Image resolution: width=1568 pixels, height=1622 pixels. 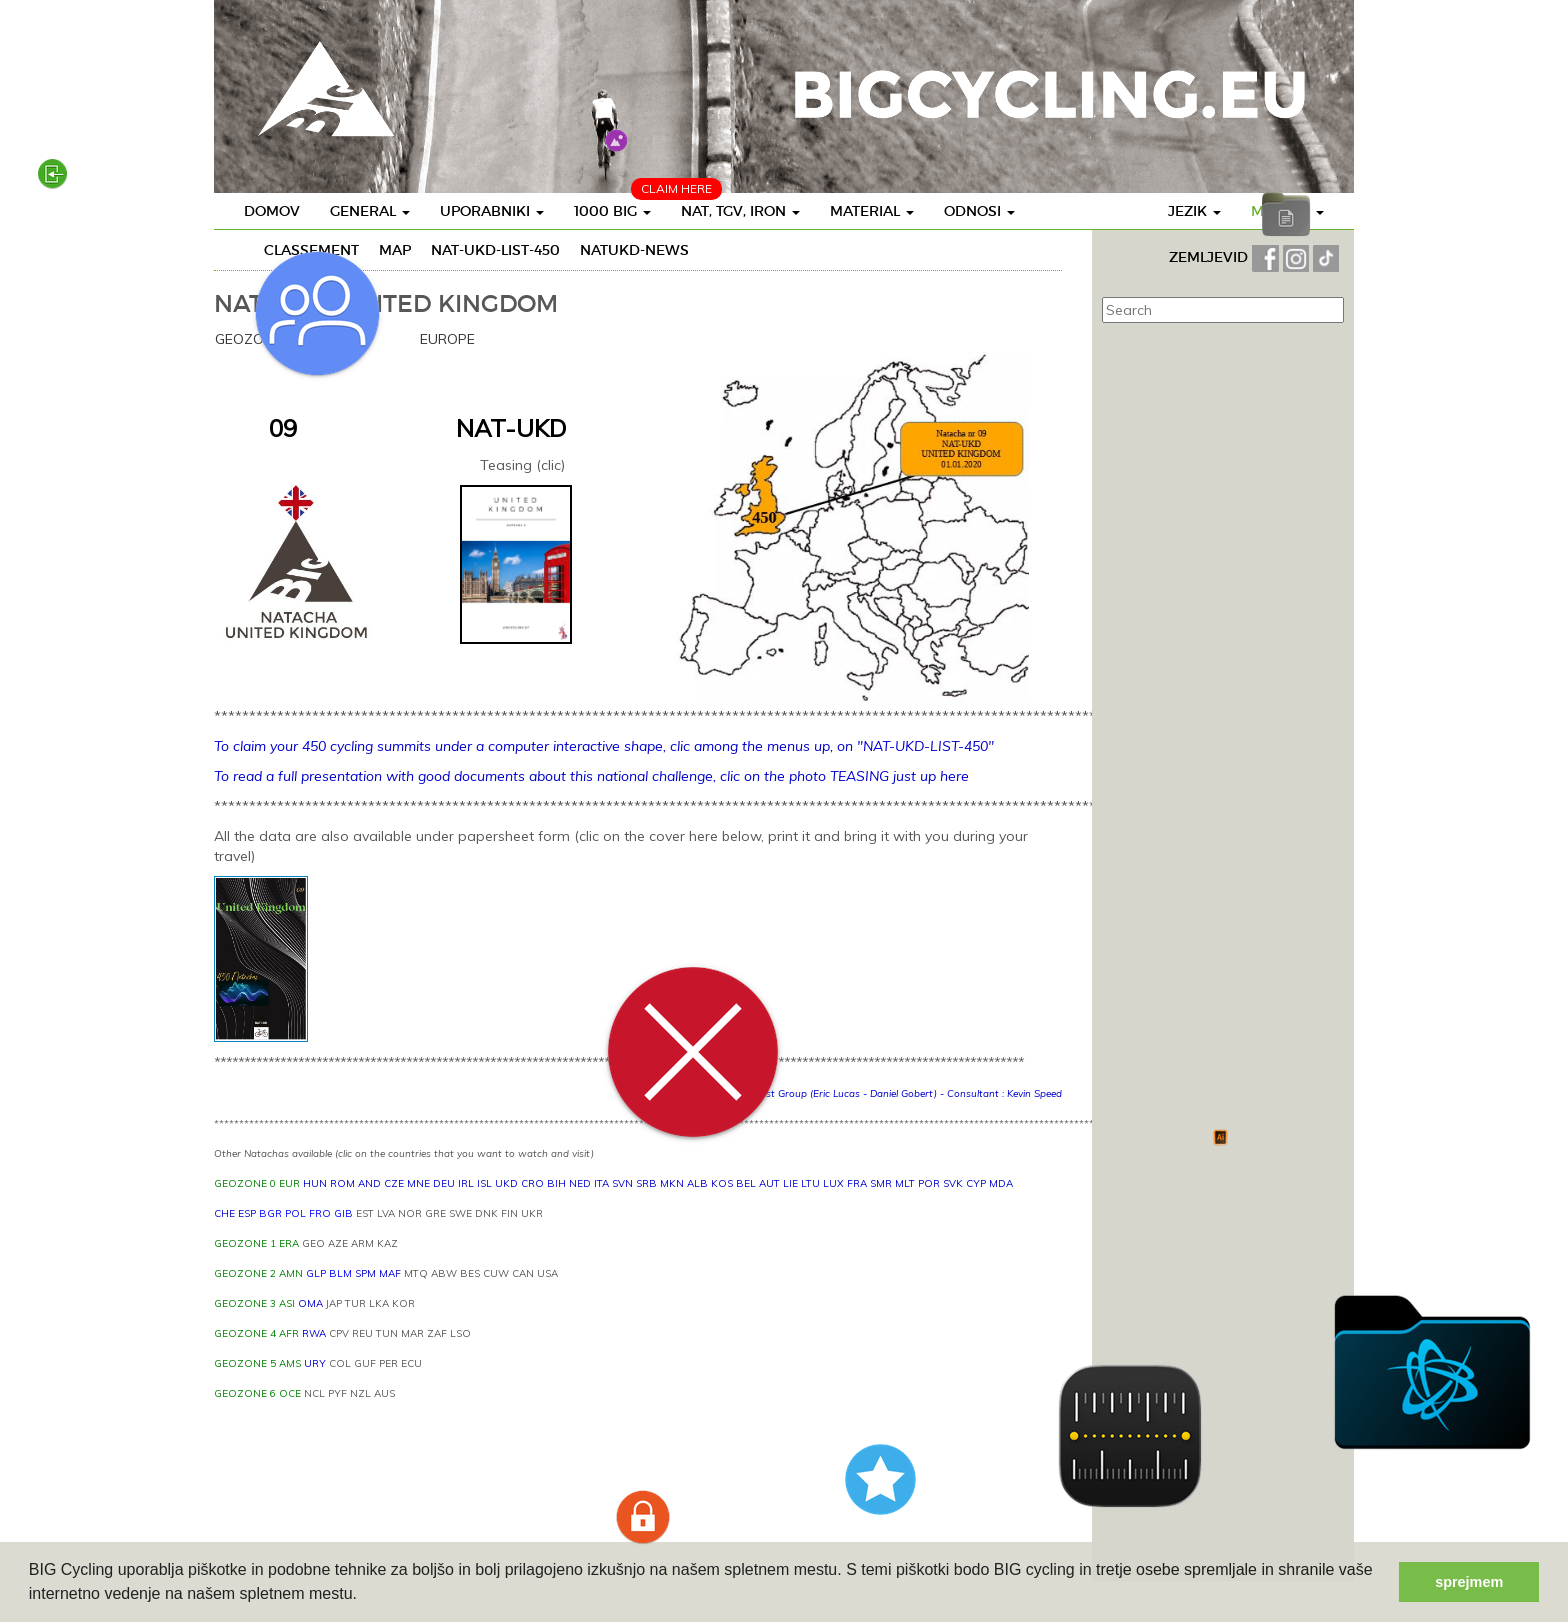 I want to click on lock the screen, so click(x=643, y=1517).